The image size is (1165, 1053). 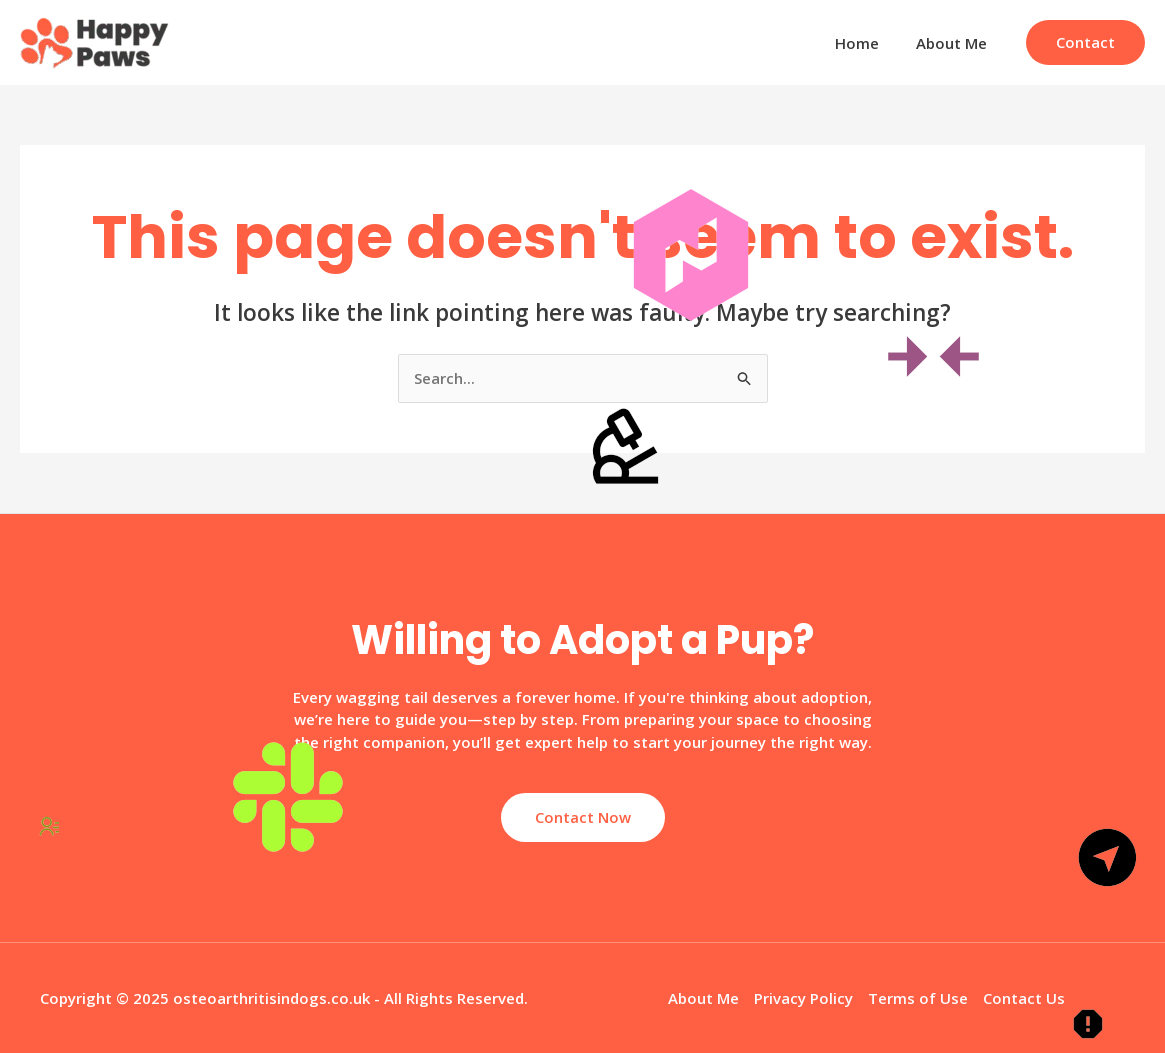 I want to click on indicates spam or junk content, so click(x=1088, y=1024).